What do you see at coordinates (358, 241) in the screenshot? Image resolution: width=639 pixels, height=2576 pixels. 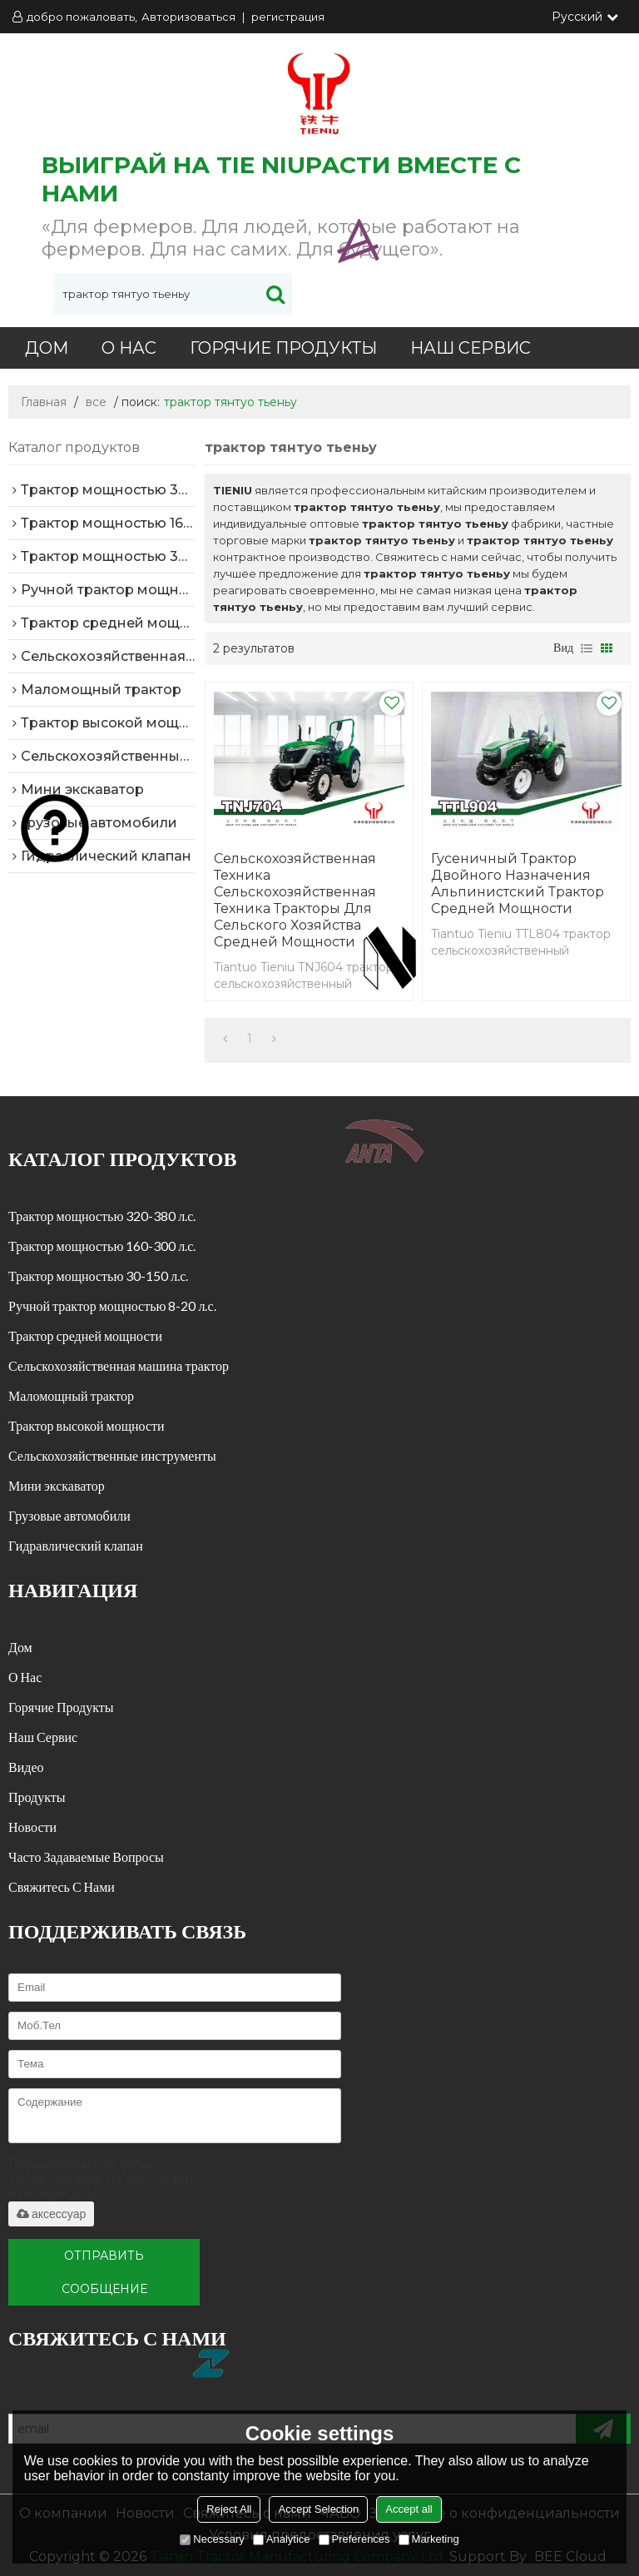 I see `open the Actual Budget app` at bounding box center [358, 241].